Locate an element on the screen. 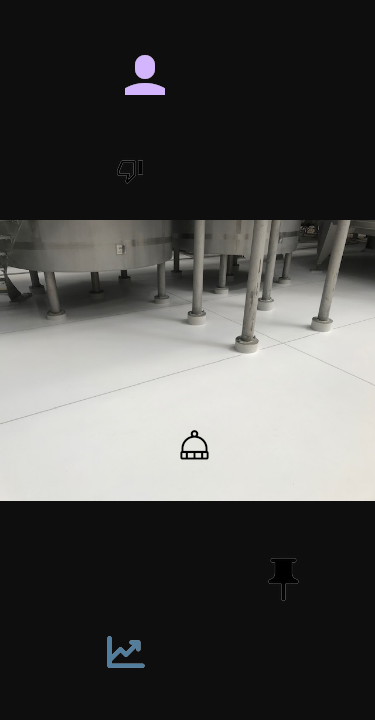 The image size is (375, 720). pin item to keep it visible is located at coordinates (283, 579).